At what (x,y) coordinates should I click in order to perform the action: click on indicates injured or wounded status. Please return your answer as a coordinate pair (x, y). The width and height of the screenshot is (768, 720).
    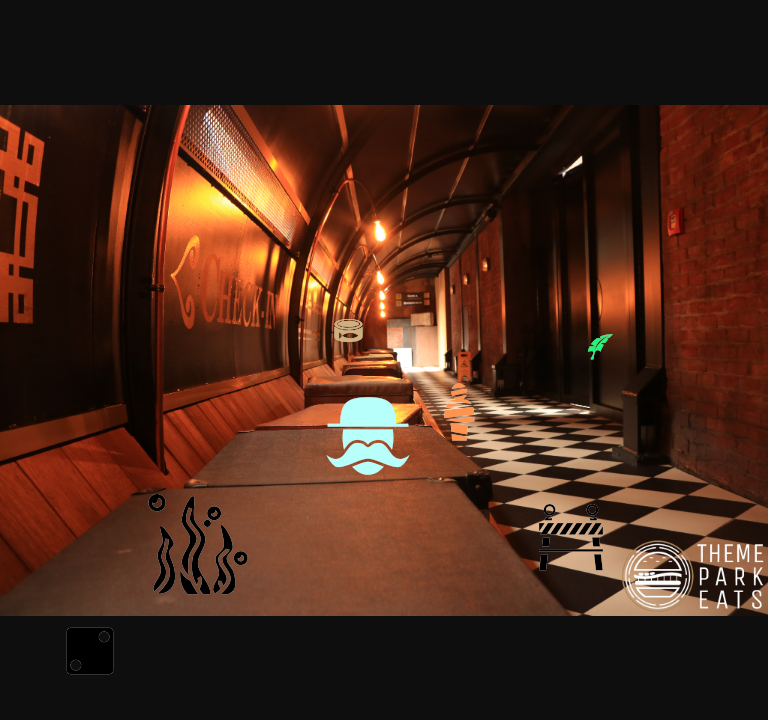
    Looking at the image, I should click on (460, 412).